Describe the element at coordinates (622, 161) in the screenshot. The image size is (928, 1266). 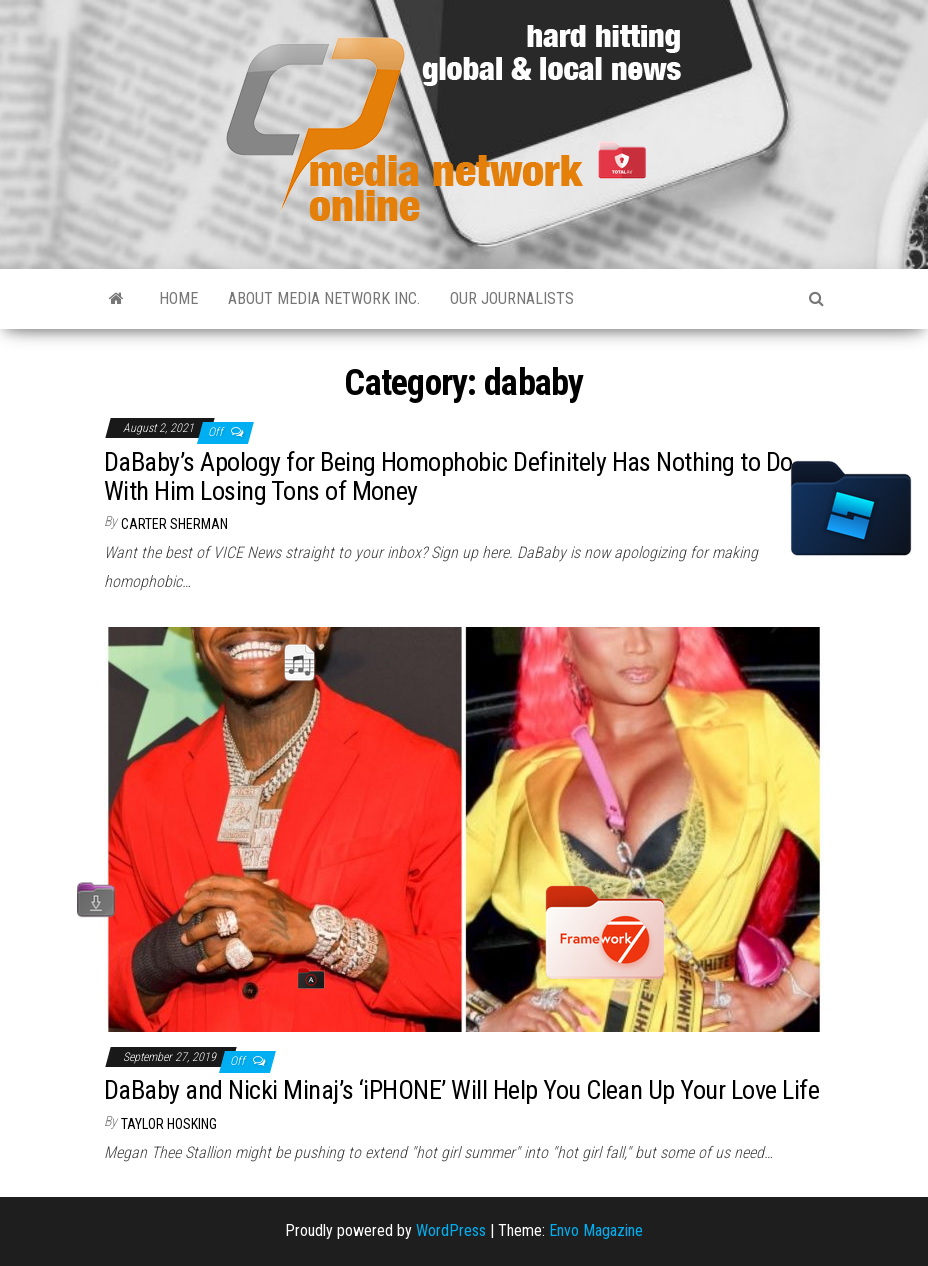
I see `open TotalAV antivirus program folder` at that location.